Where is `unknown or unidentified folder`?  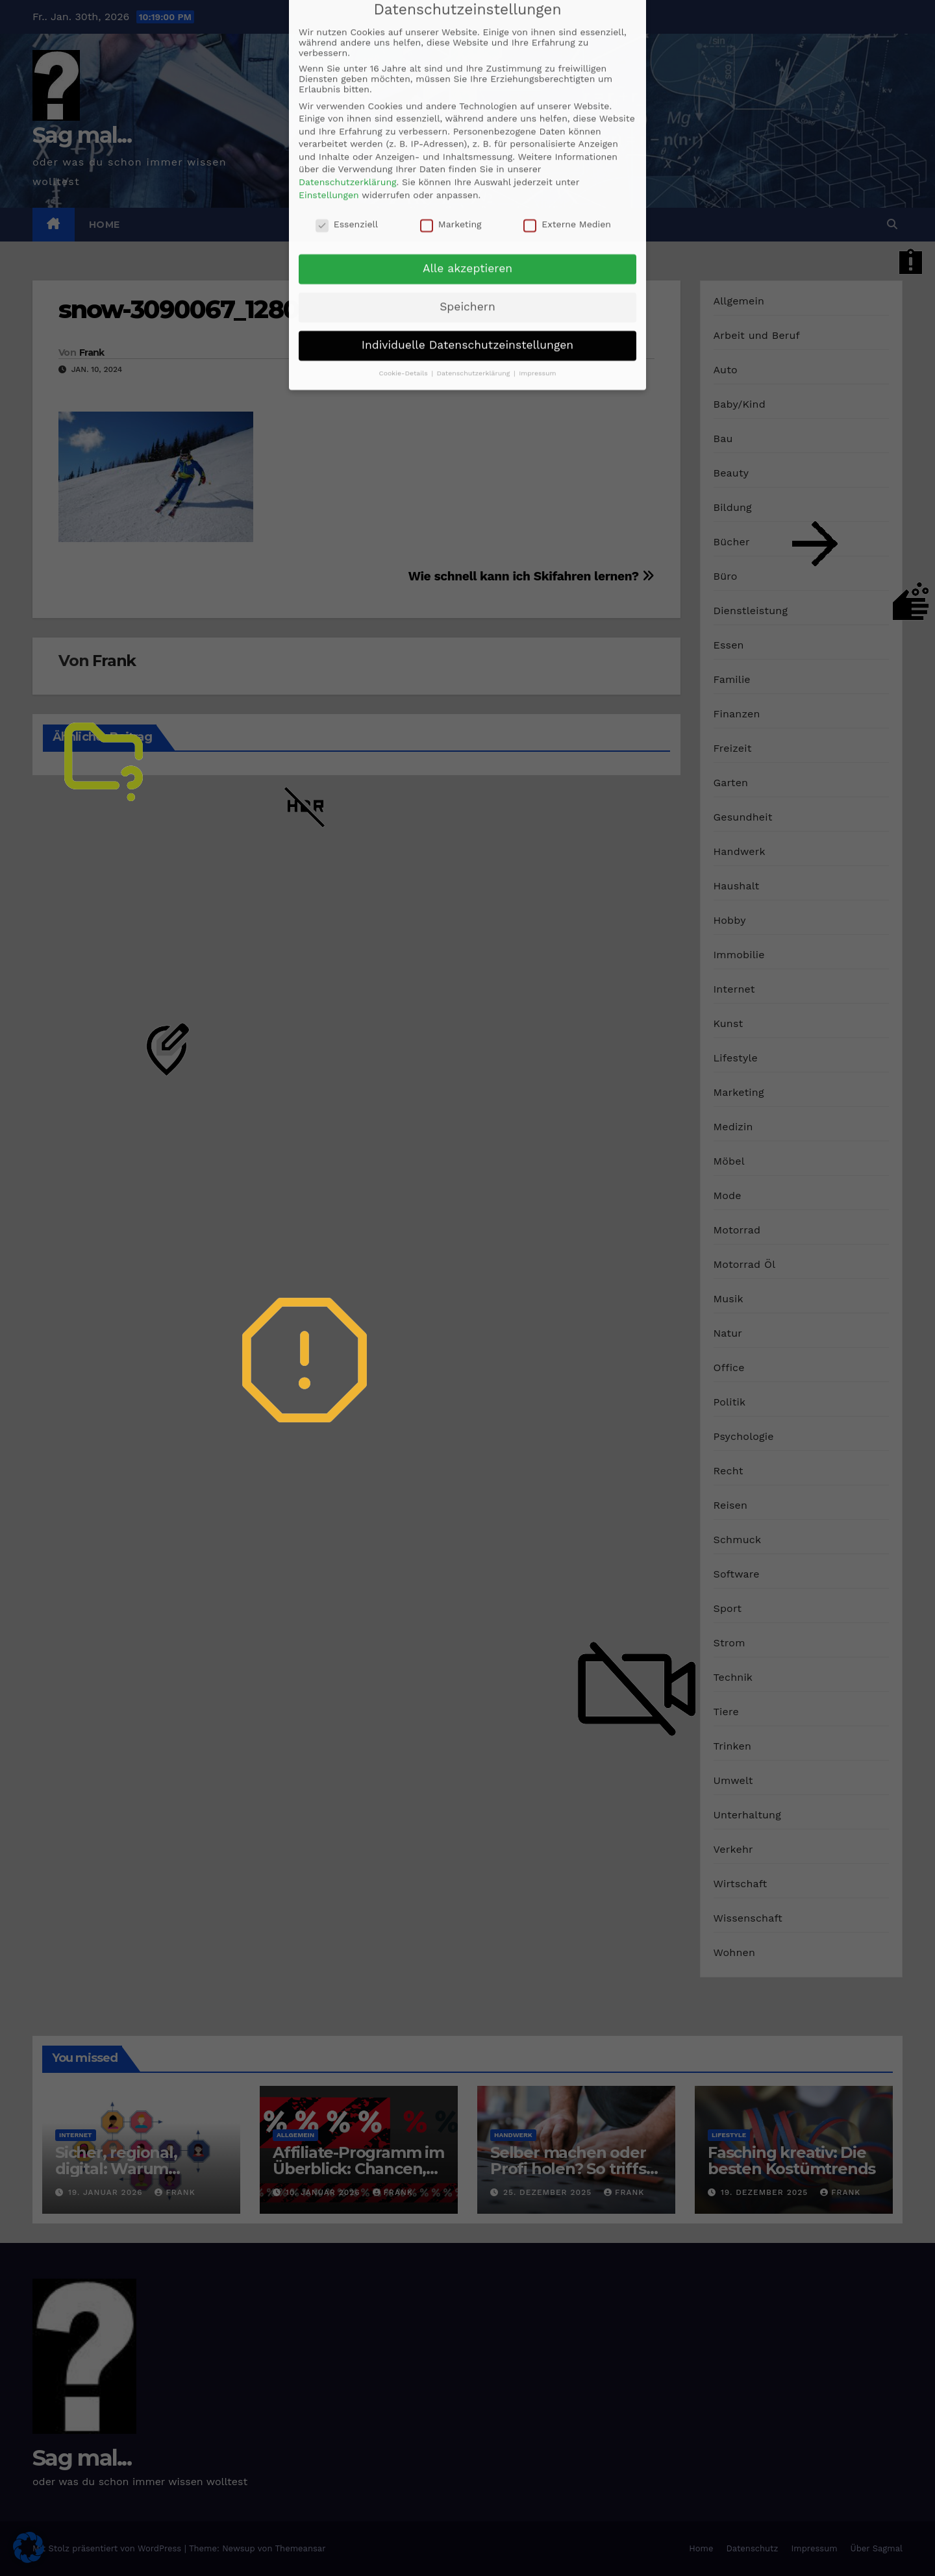 unknown or unidentified folder is located at coordinates (103, 758).